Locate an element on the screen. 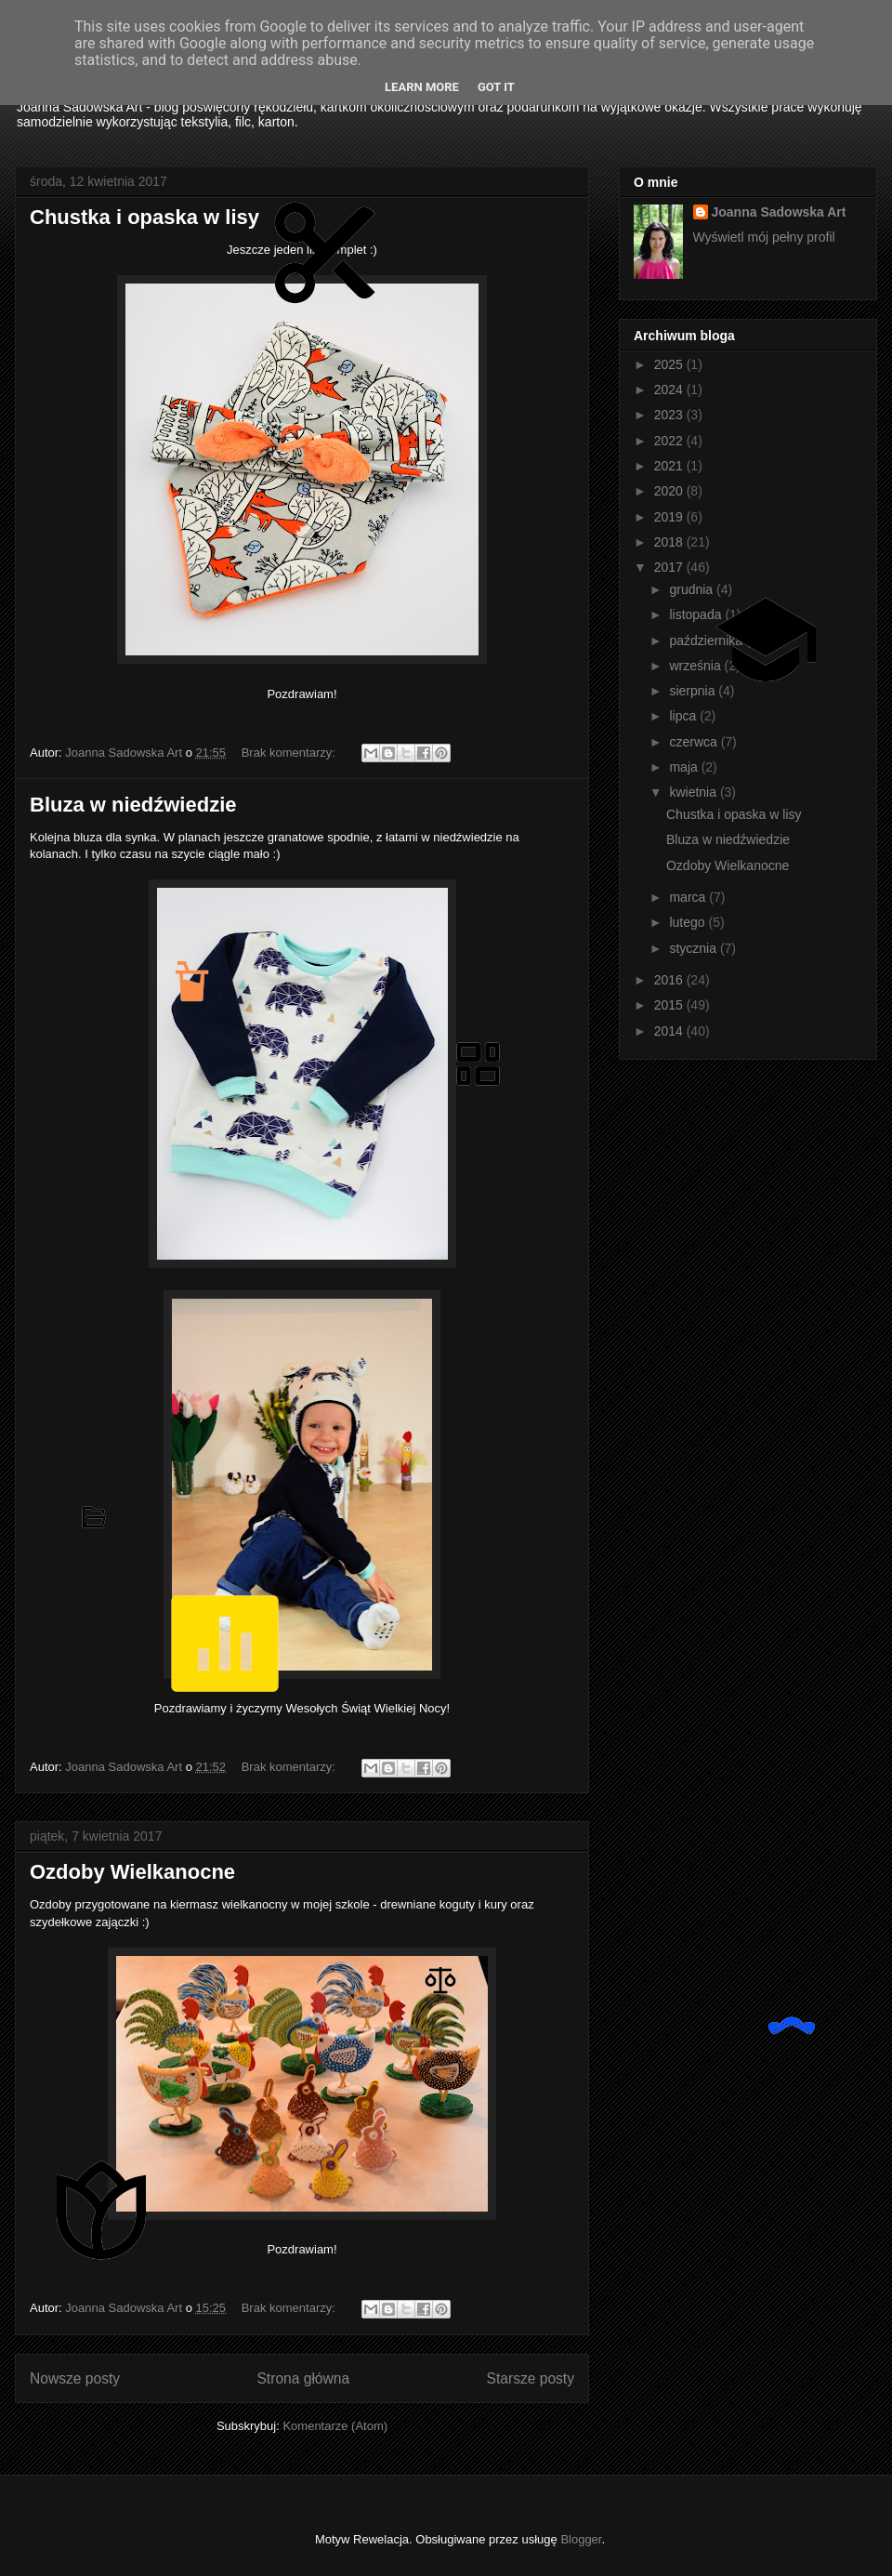 This screenshot has height=2576, width=892. open folder to view contents is located at coordinates (94, 1517).